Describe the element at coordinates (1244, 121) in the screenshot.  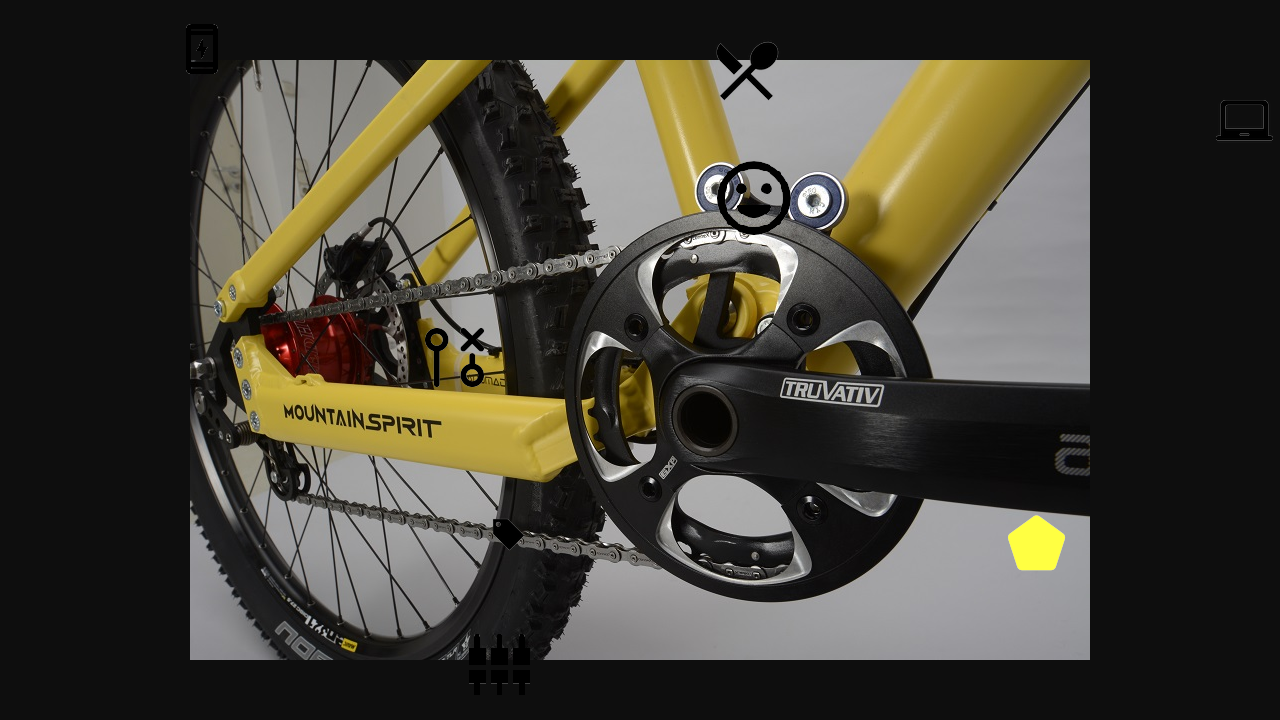
I see `access chromebook or laptop settings` at that location.